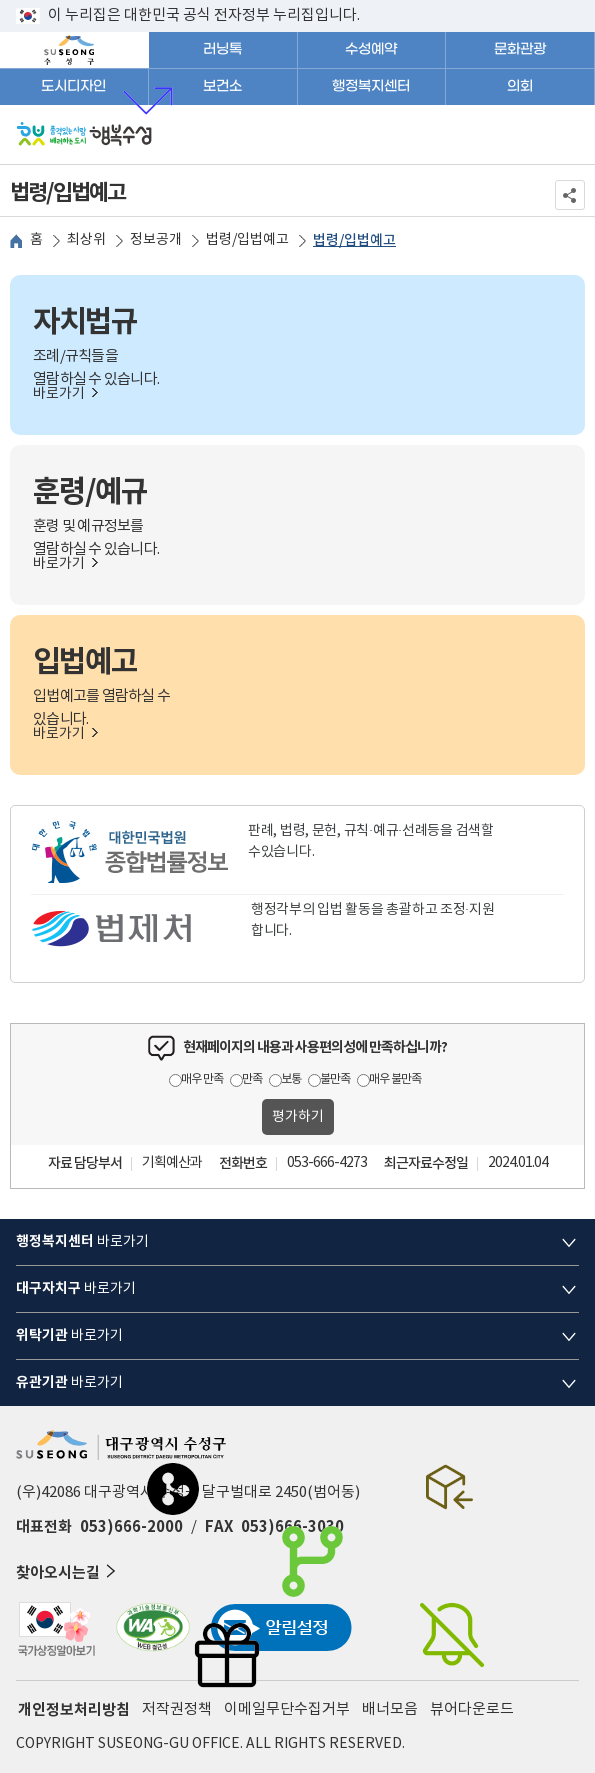  I want to click on mute notifications, so click(452, 1635).